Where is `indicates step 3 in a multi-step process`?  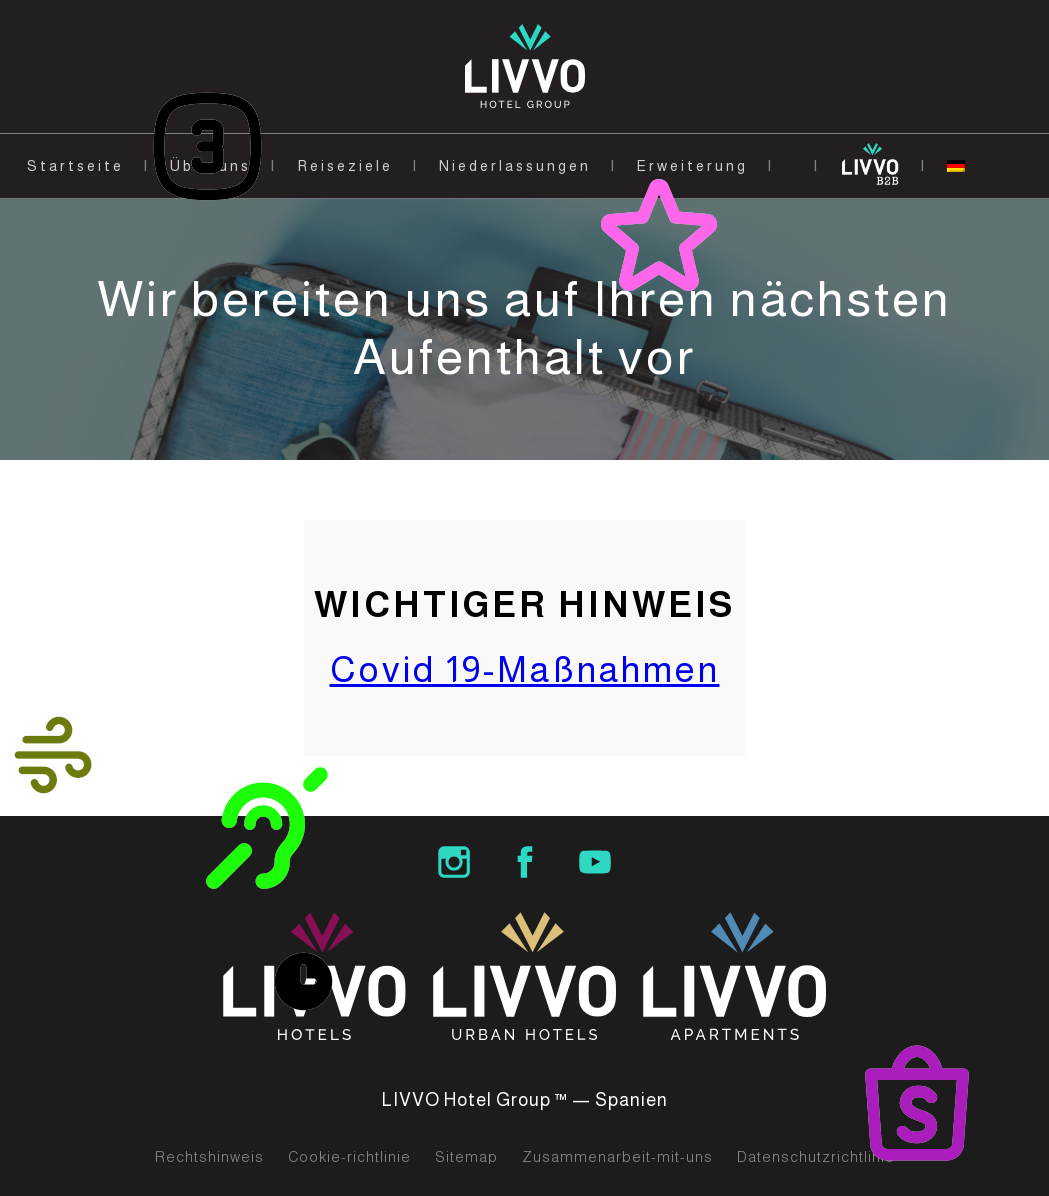
indicates step 3 in a multi-step process is located at coordinates (207, 146).